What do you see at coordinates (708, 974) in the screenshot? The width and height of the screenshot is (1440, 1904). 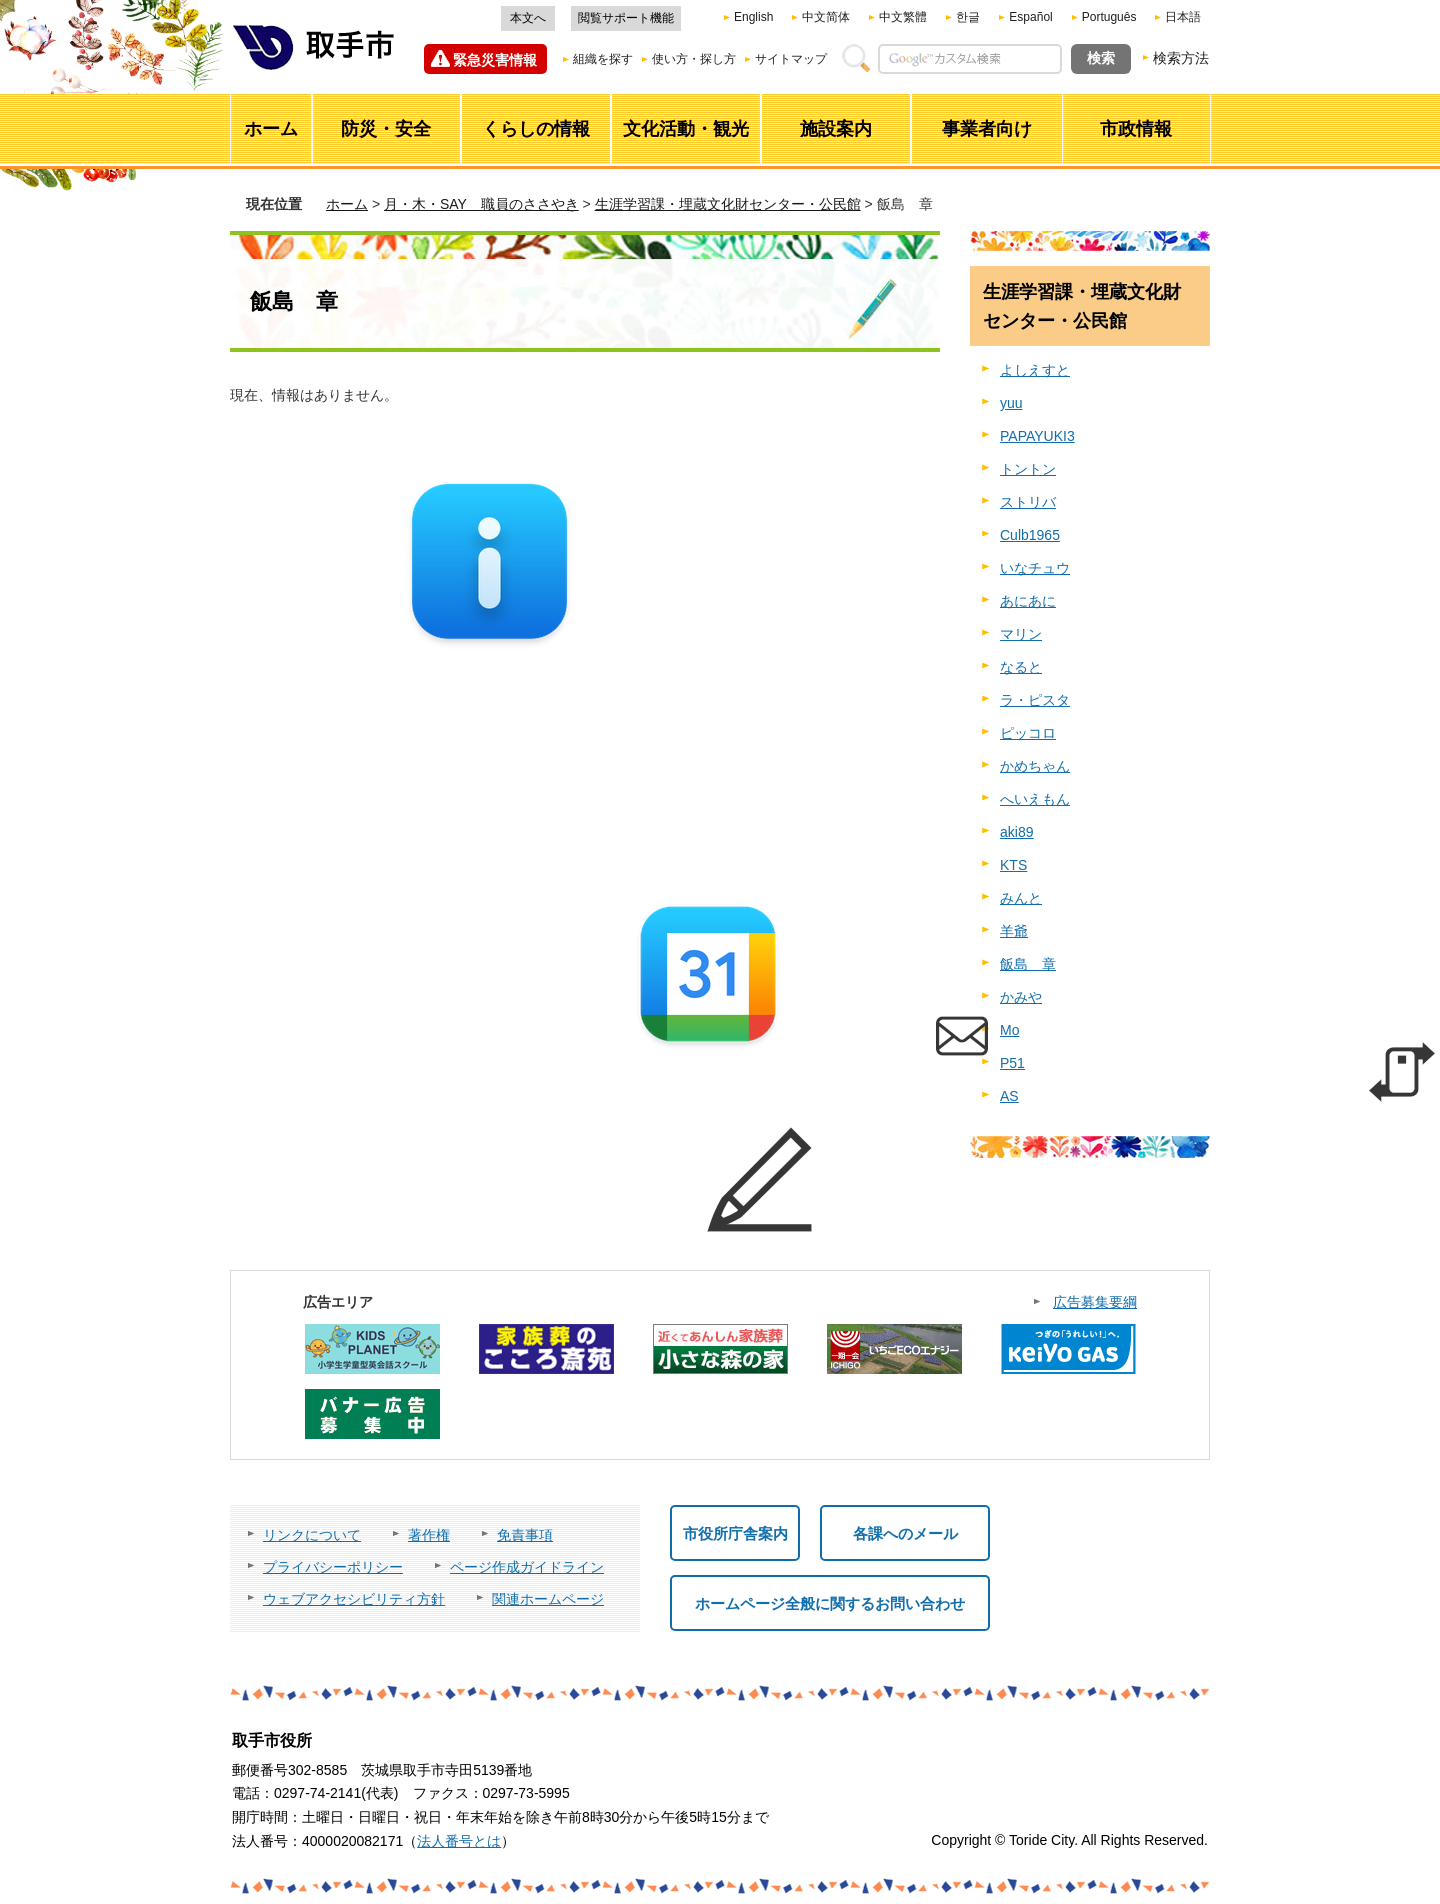 I see `open Google Calendar app` at bounding box center [708, 974].